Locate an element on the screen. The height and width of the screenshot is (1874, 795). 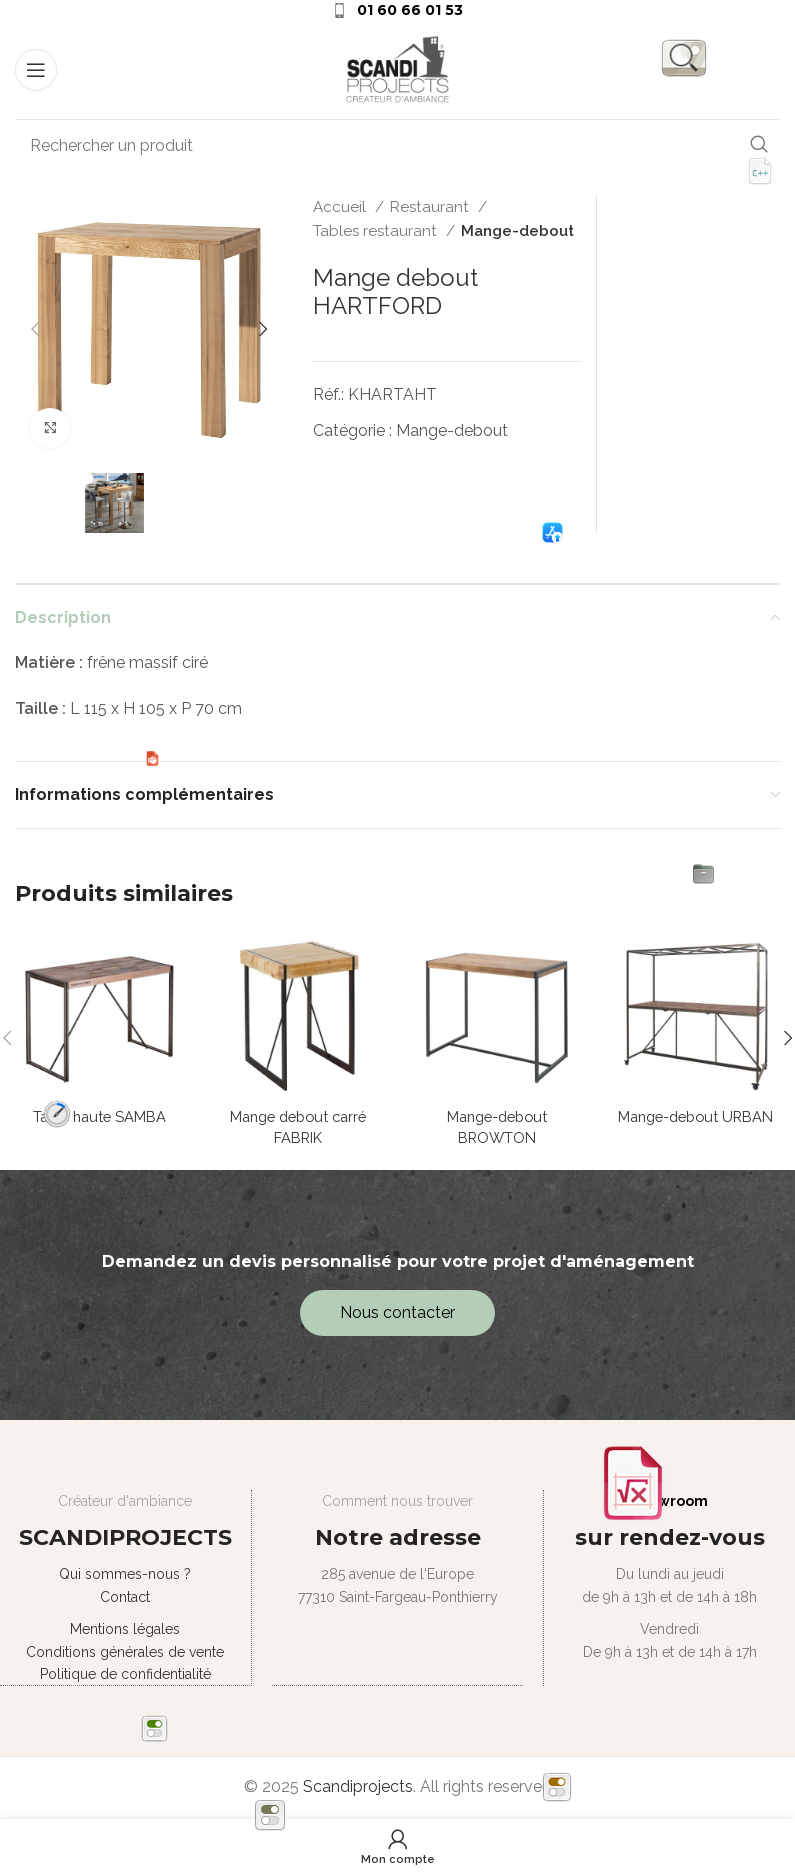
open eye of gnome image viewer is located at coordinates (684, 58).